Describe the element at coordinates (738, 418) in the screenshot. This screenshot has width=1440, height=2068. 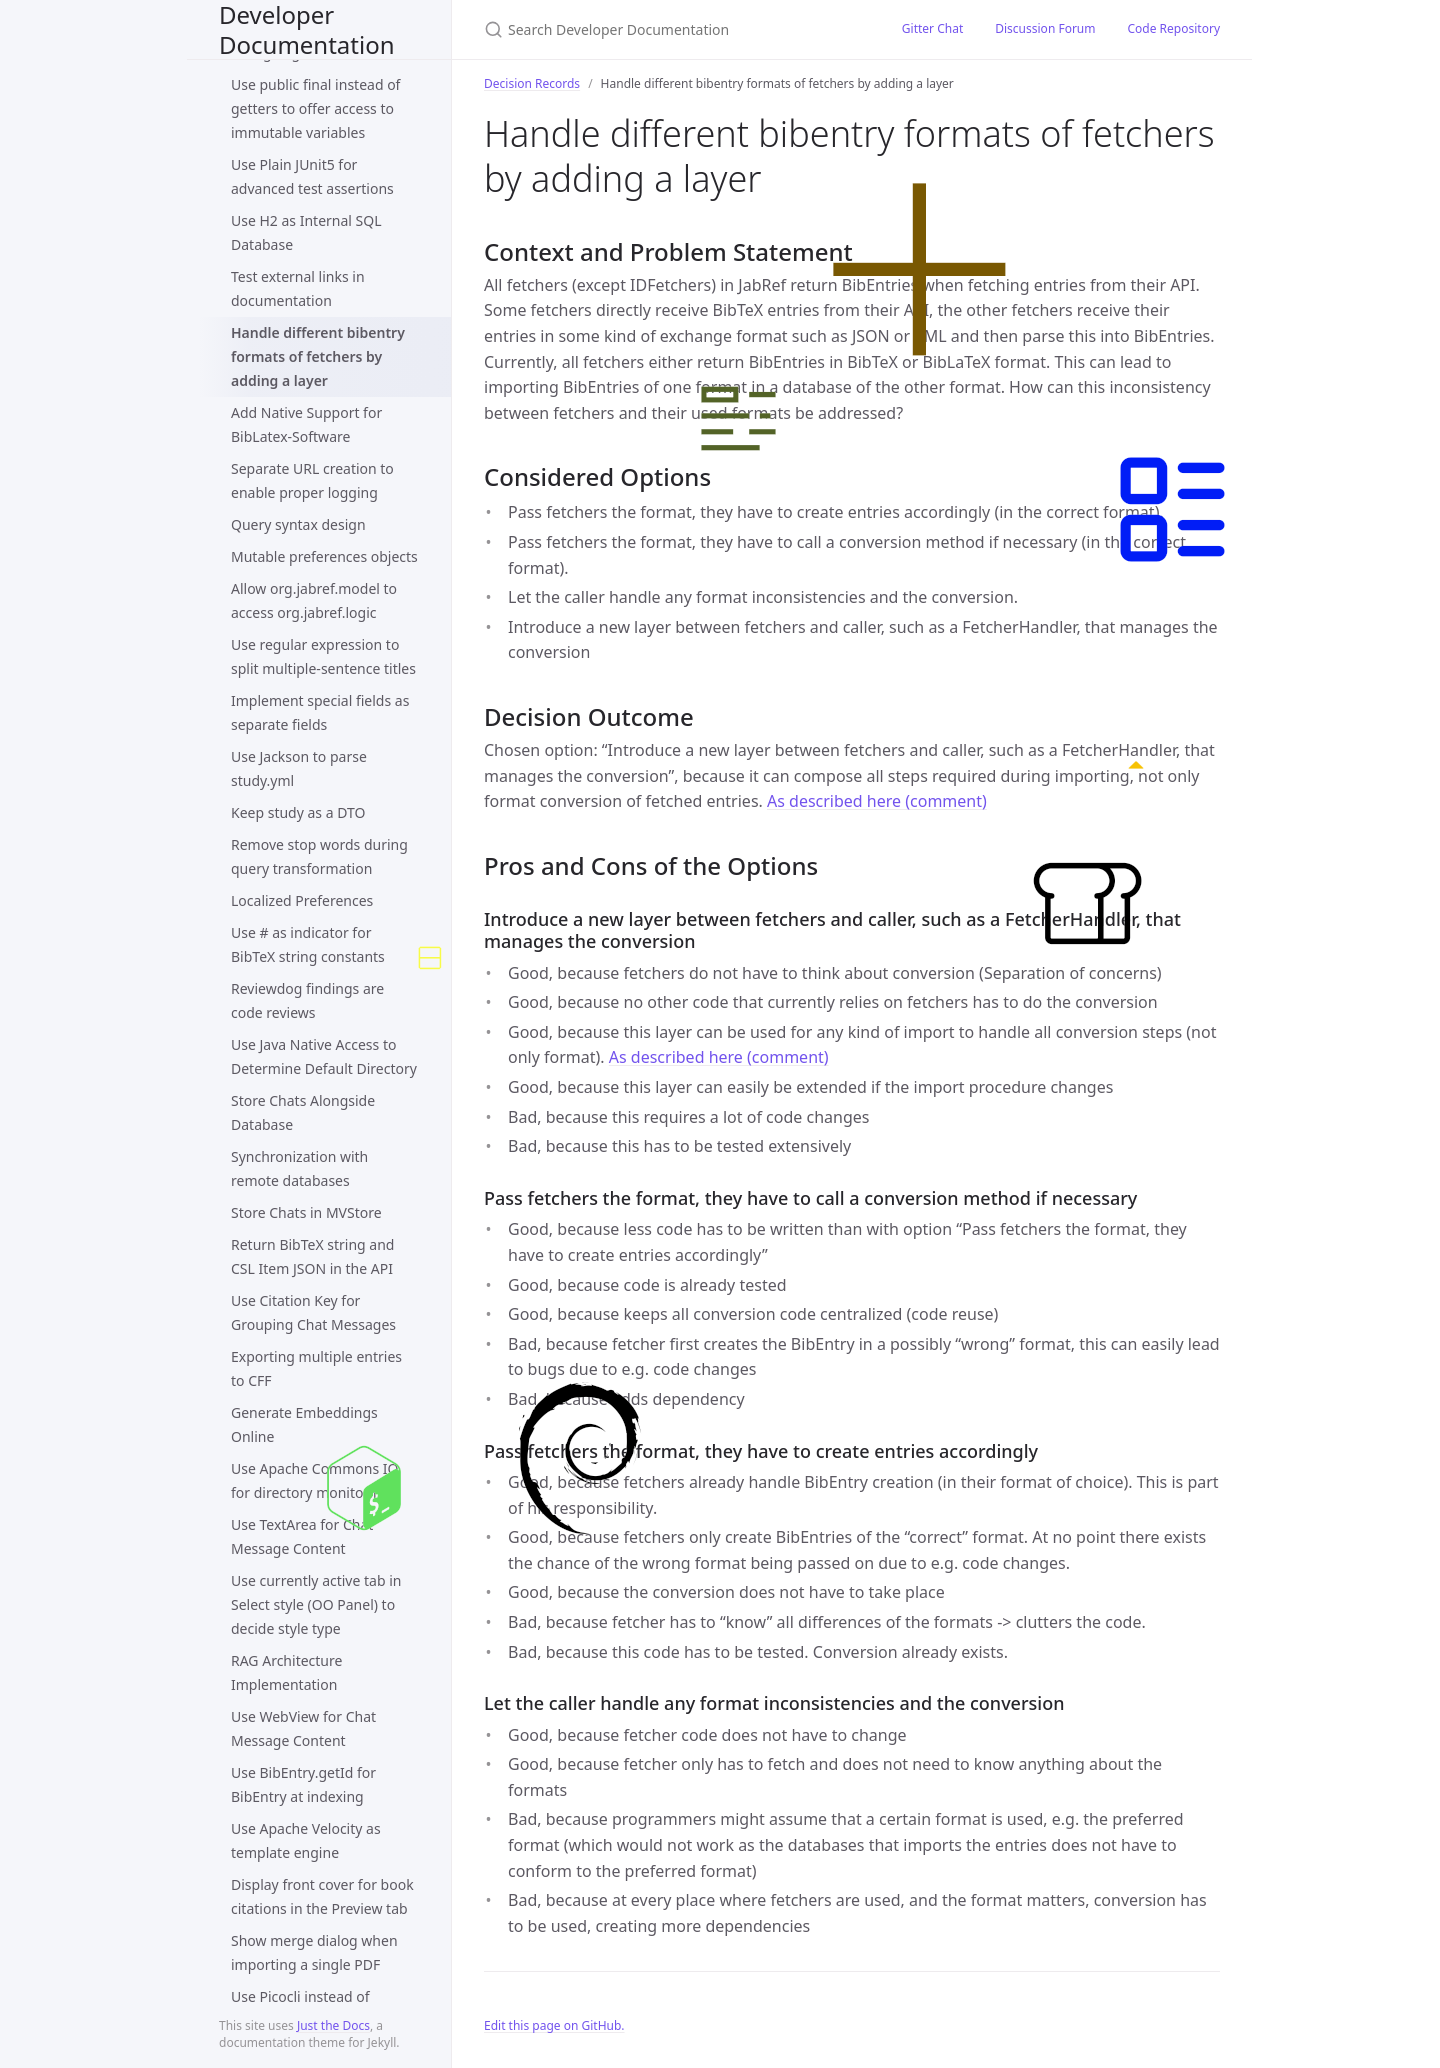
I see `indicates a keyword or reserved word in code` at that location.